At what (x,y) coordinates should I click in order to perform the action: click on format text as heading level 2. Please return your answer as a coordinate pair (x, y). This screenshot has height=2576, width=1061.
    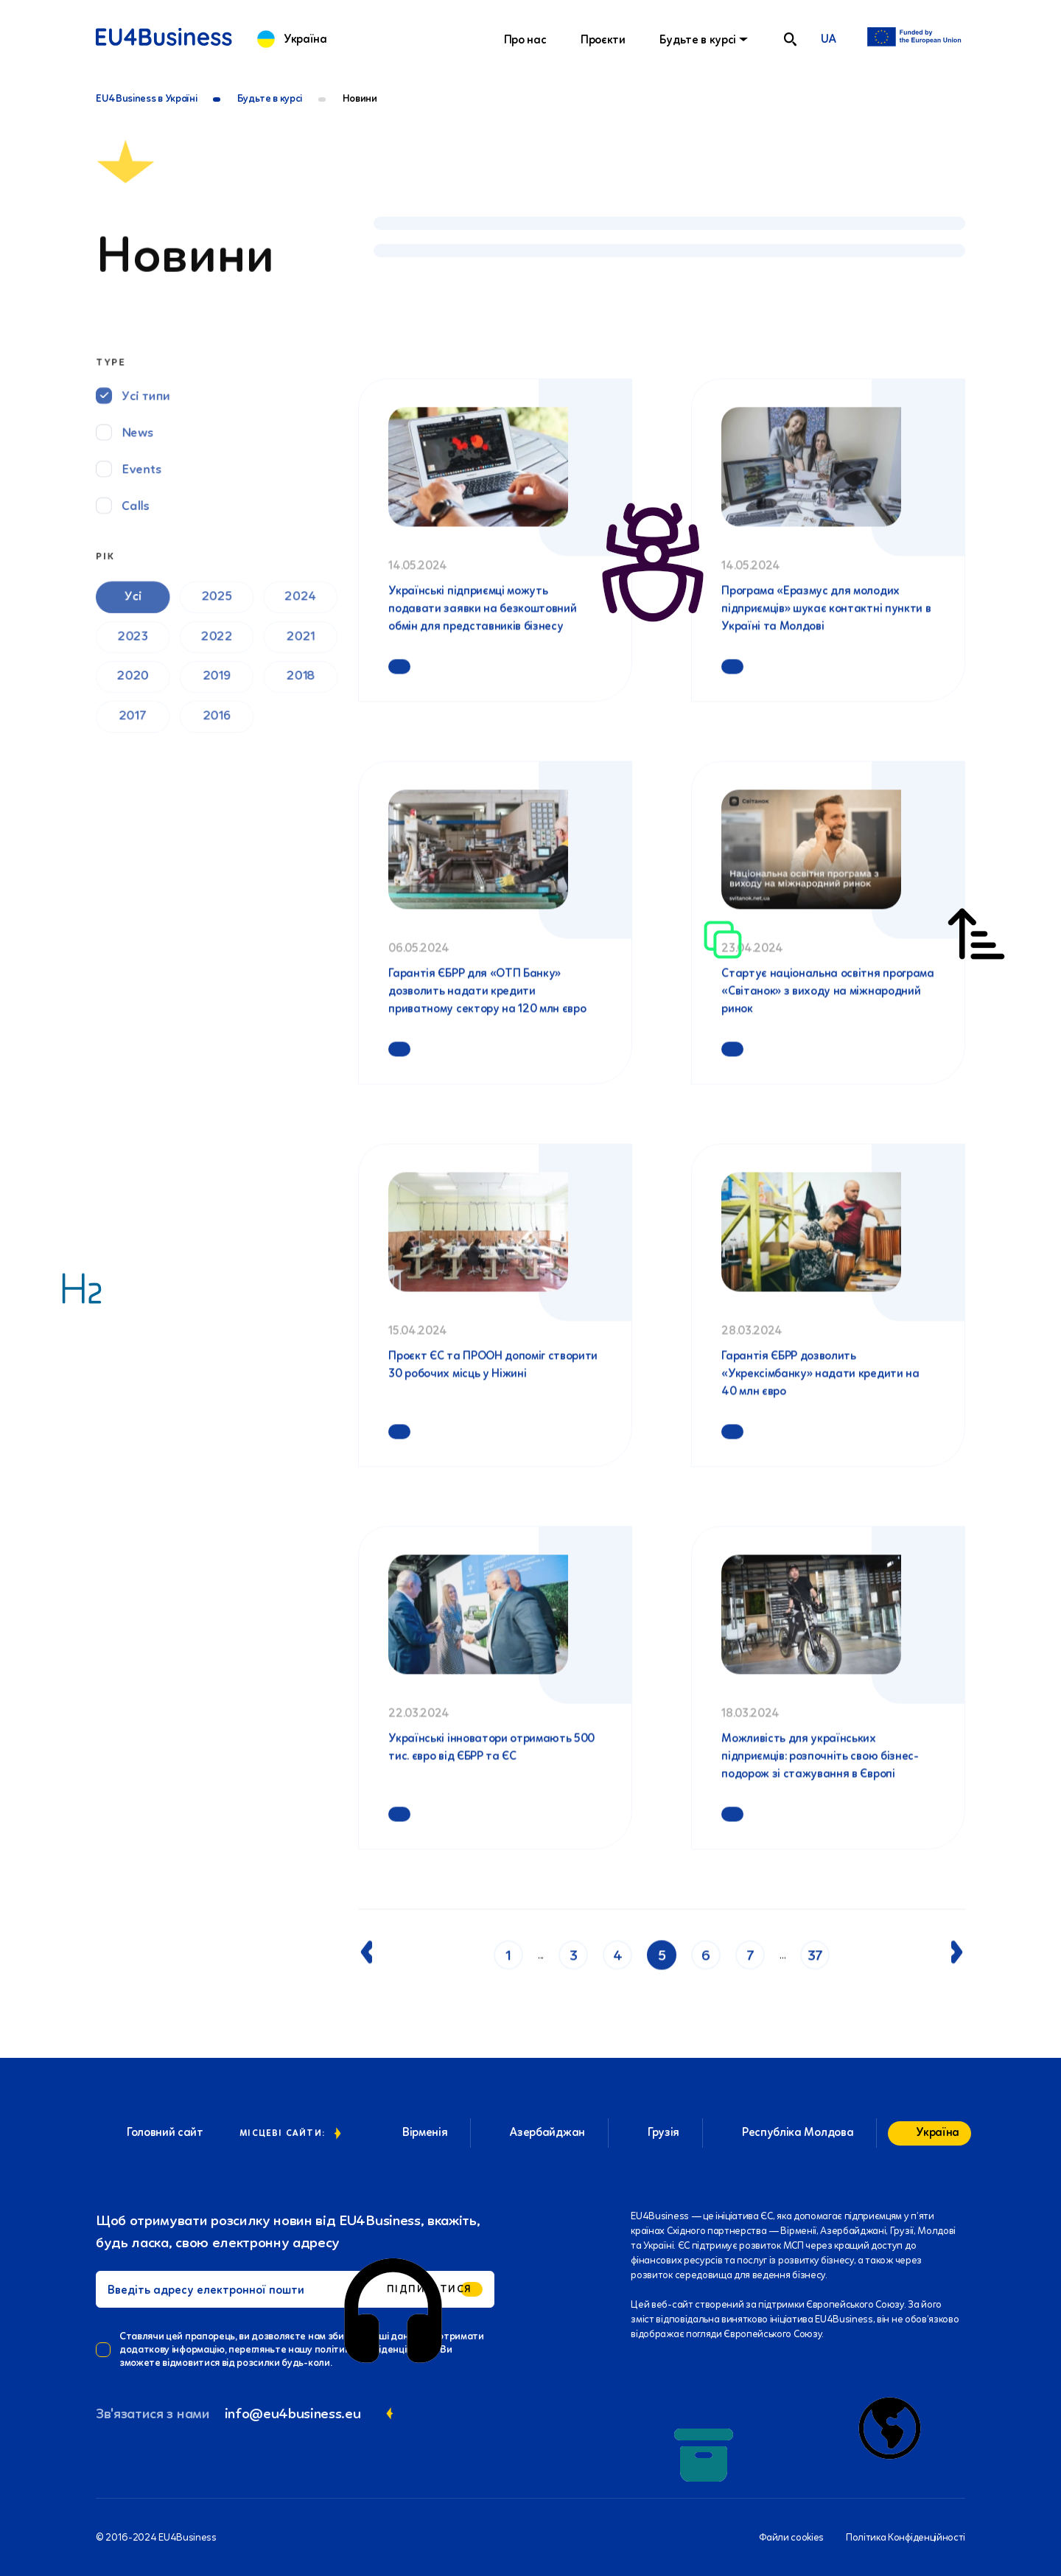
    Looking at the image, I should click on (82, 1288).